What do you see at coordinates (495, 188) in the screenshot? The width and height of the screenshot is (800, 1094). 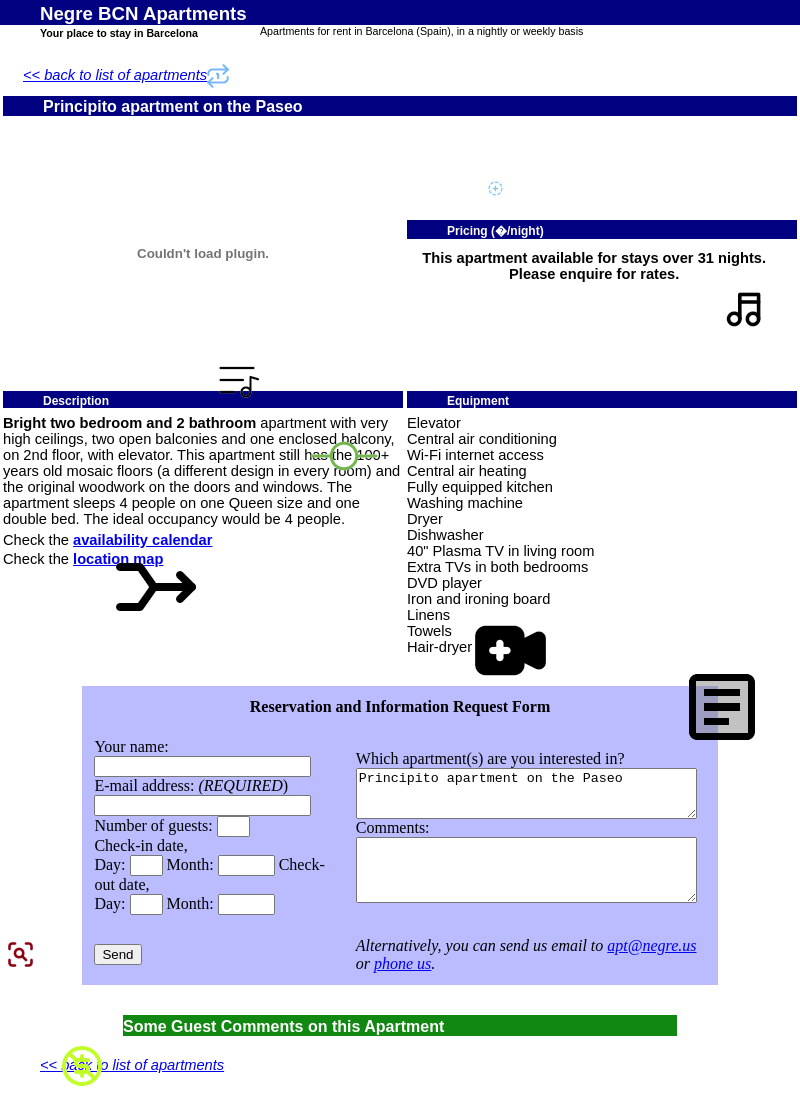 I see `add a new item or element` at bounding box center [495, 188].